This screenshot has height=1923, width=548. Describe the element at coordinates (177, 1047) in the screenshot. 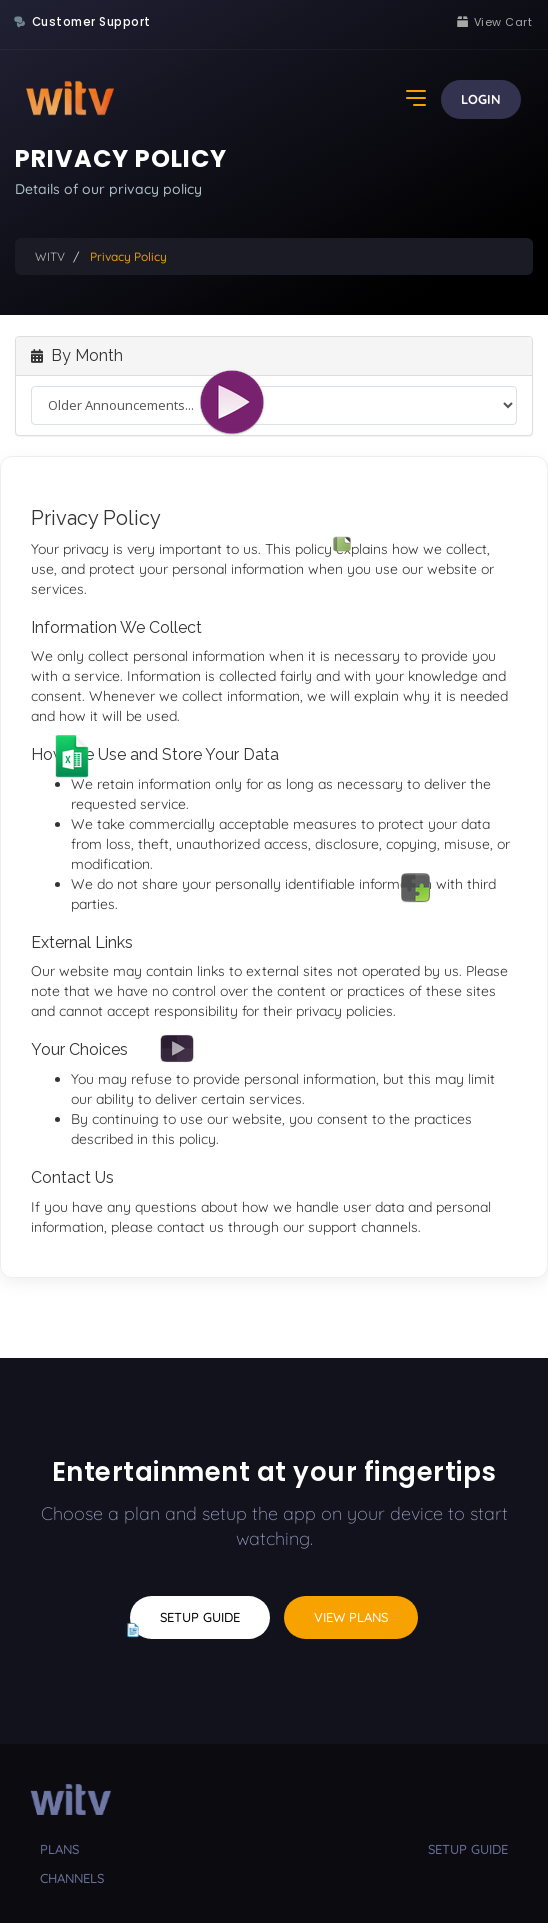

I see `a video file type indicator` at that location.